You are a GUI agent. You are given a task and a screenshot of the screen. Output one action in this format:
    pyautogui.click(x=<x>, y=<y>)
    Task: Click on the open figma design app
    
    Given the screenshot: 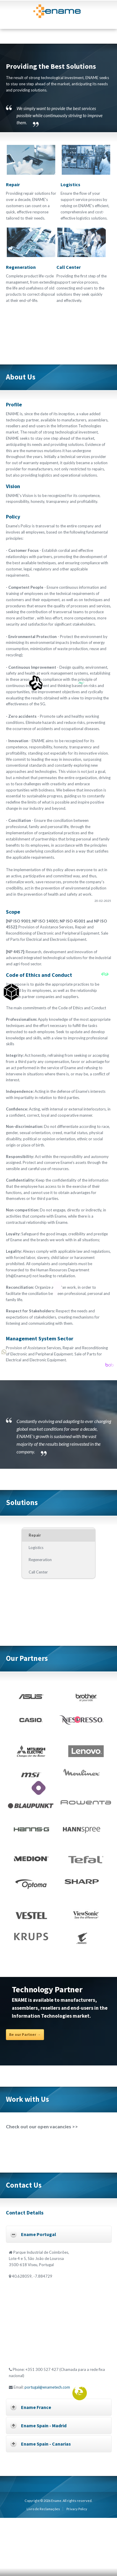 What is the action you would take?
    pyautogui.click(x=58, y=1288)
    